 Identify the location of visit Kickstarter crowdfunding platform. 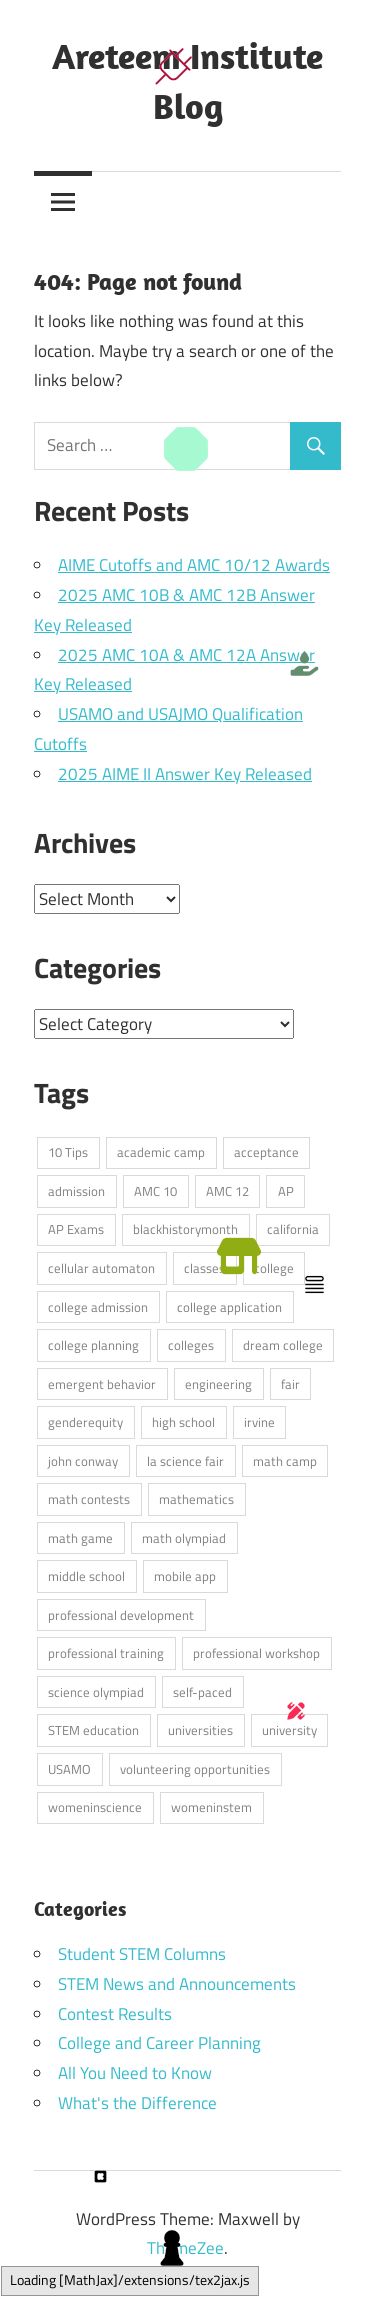
(100, 2176).